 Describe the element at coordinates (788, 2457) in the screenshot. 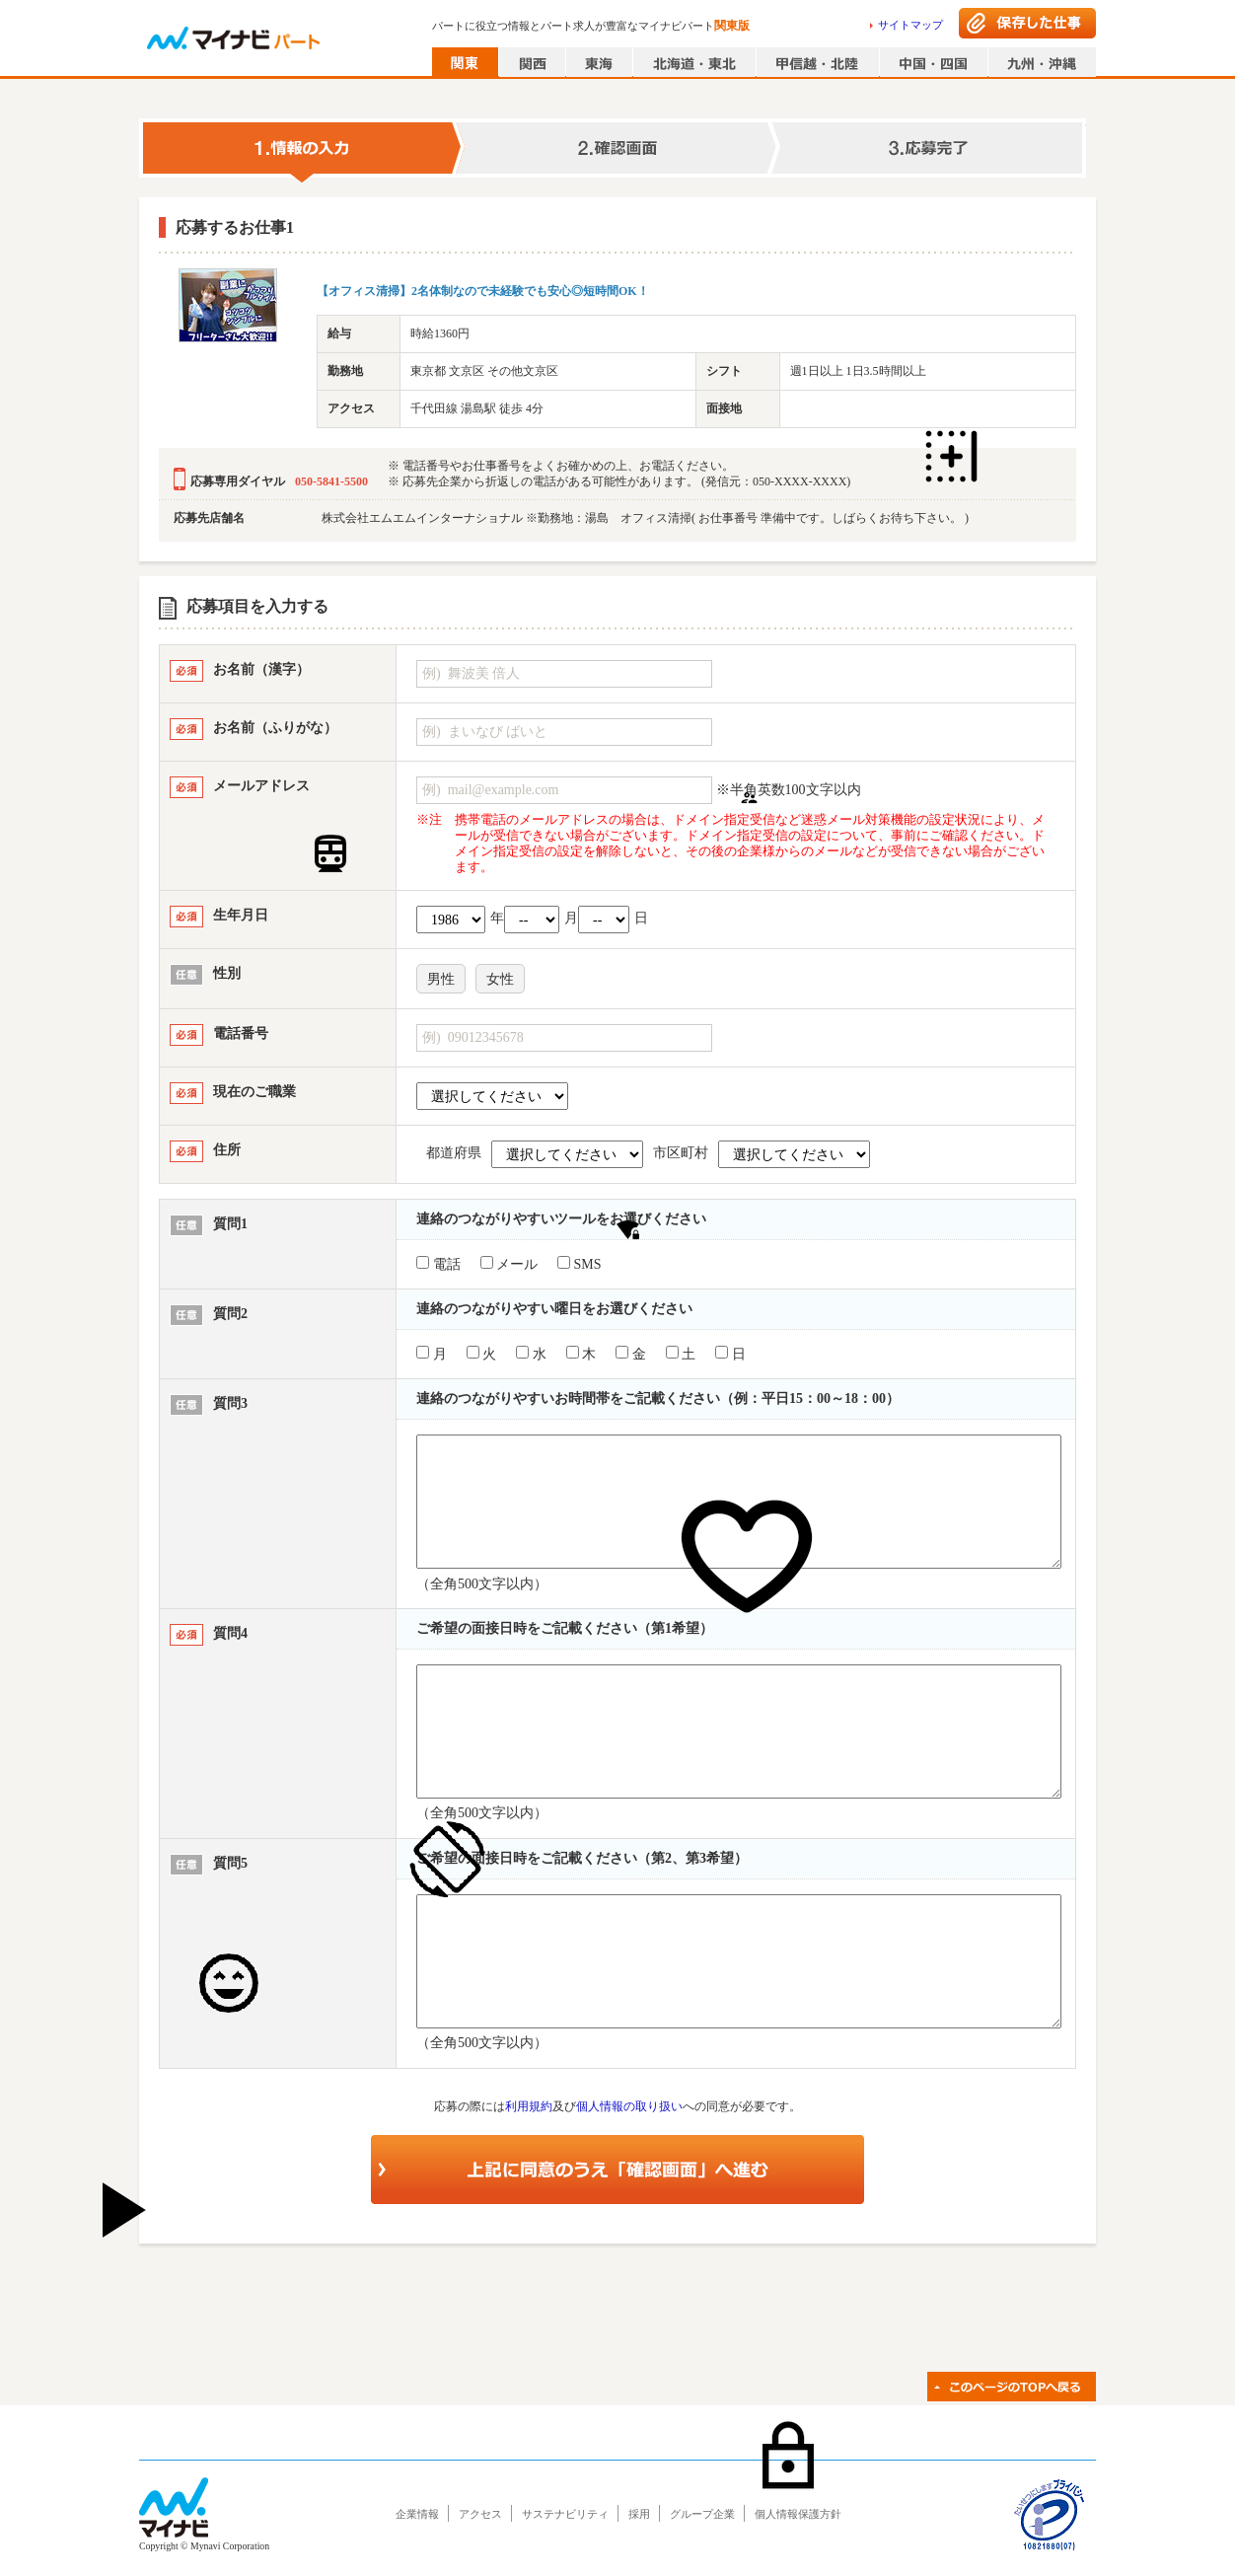

I see `indicates a locked or secured item` at that location.